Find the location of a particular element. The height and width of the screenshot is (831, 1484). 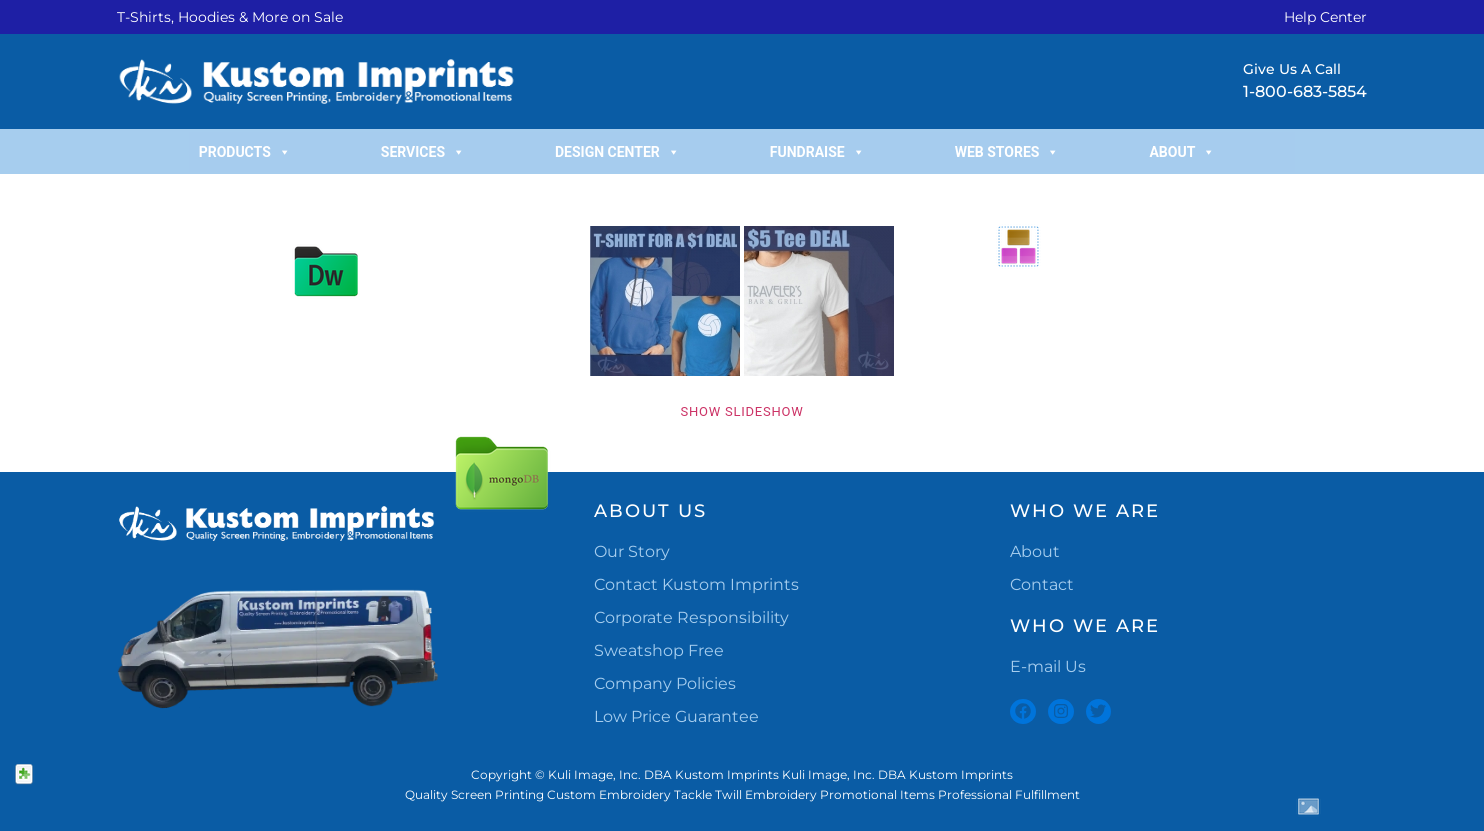

select all items in the current view is located at coordinates (1018, 246).